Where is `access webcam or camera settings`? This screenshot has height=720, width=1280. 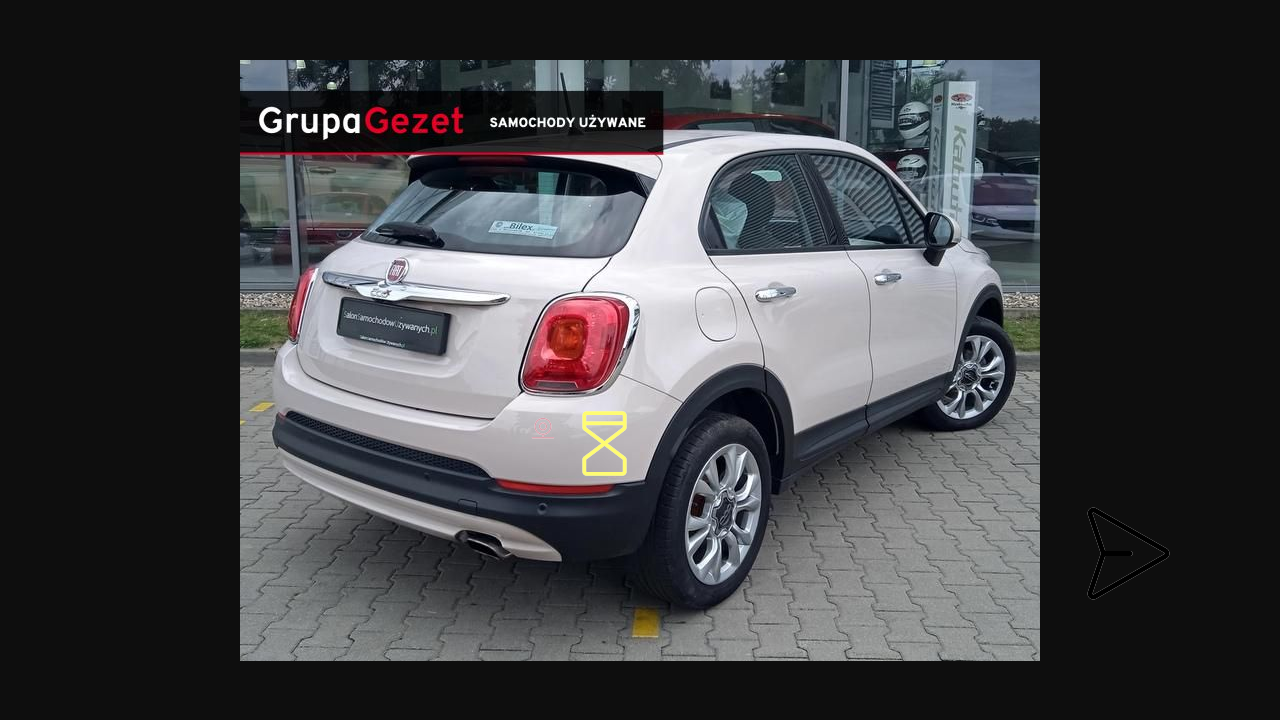 access webcam or camera settings is located at coordinates (543, 429).